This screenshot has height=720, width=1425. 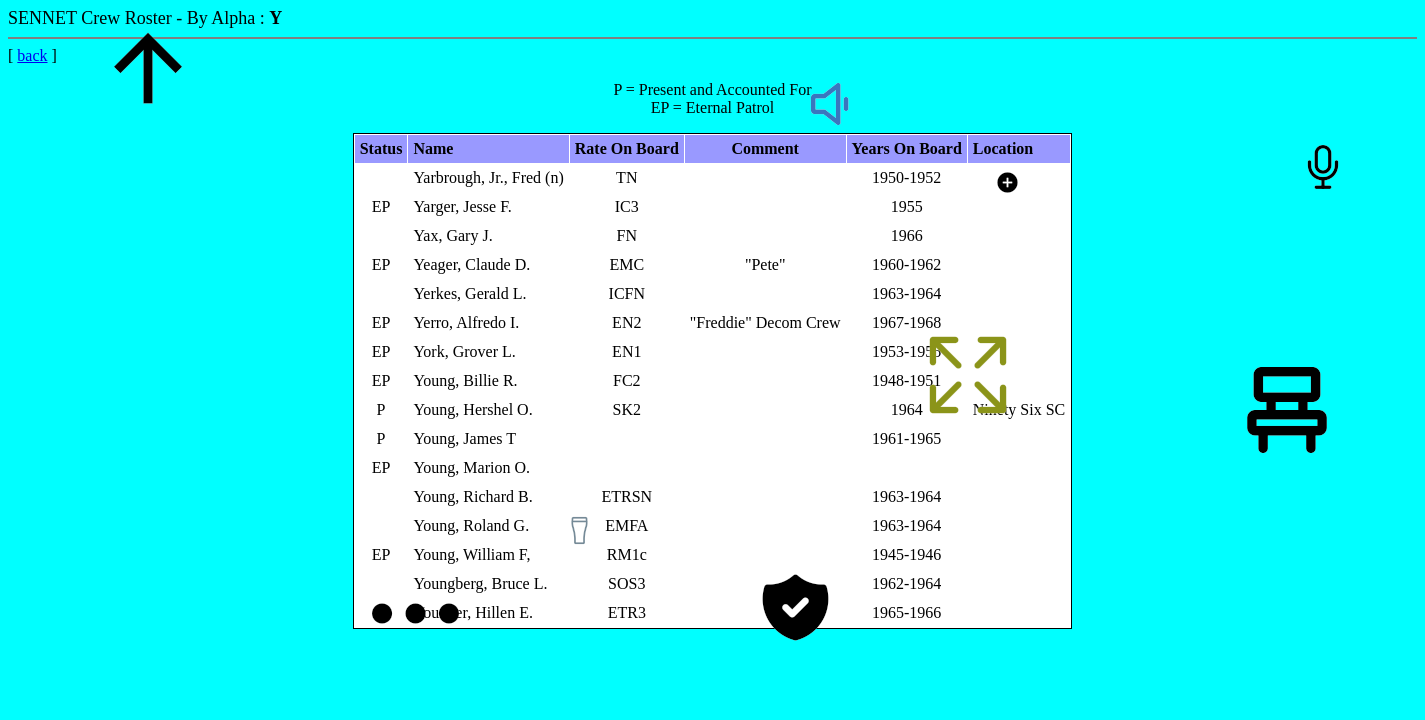 I want to click on scroll to top of page, so click(x=148, y=69).